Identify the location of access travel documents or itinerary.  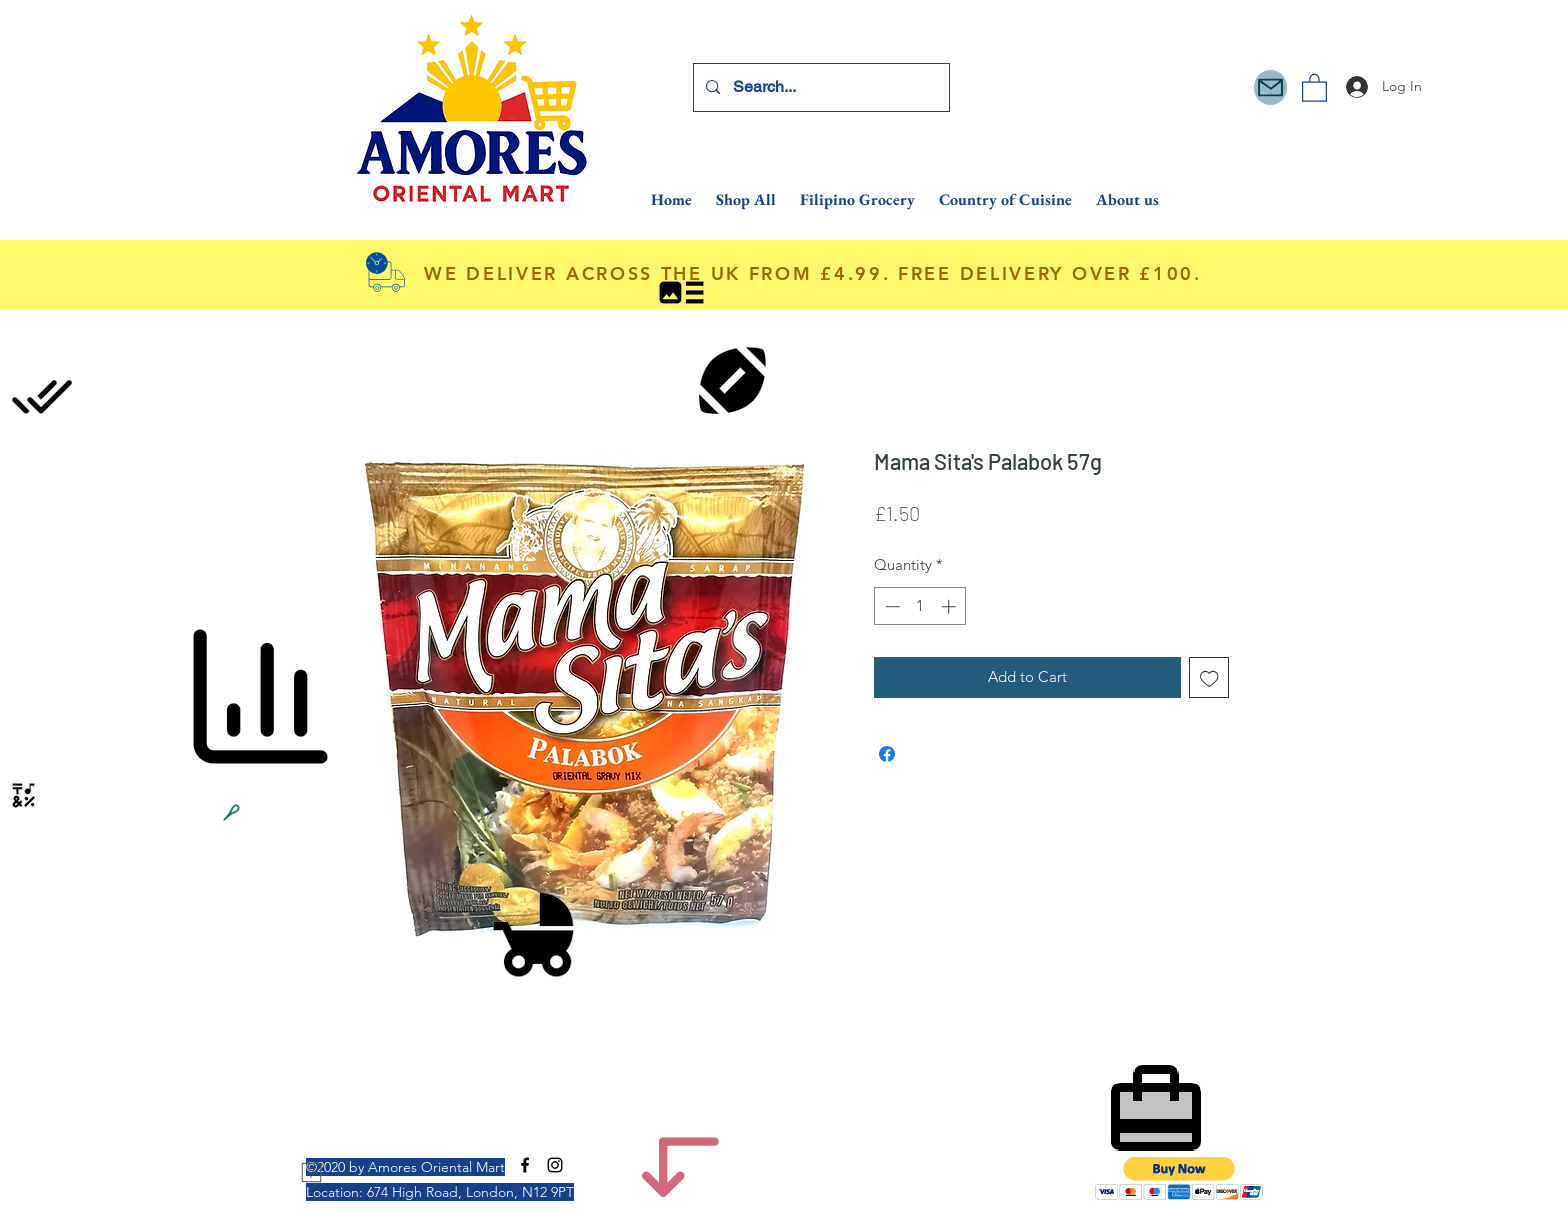
(1156, 1110).